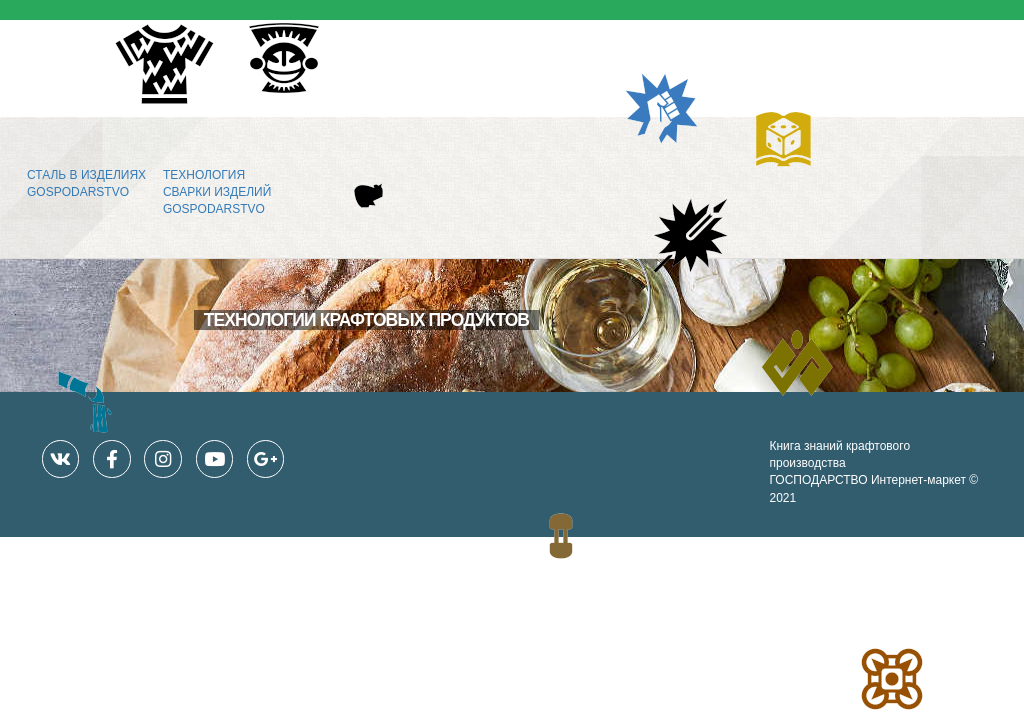 This screenshot has width=1024, height=720. I want to click on zen garden or relaxation feature, so click(90, 401).